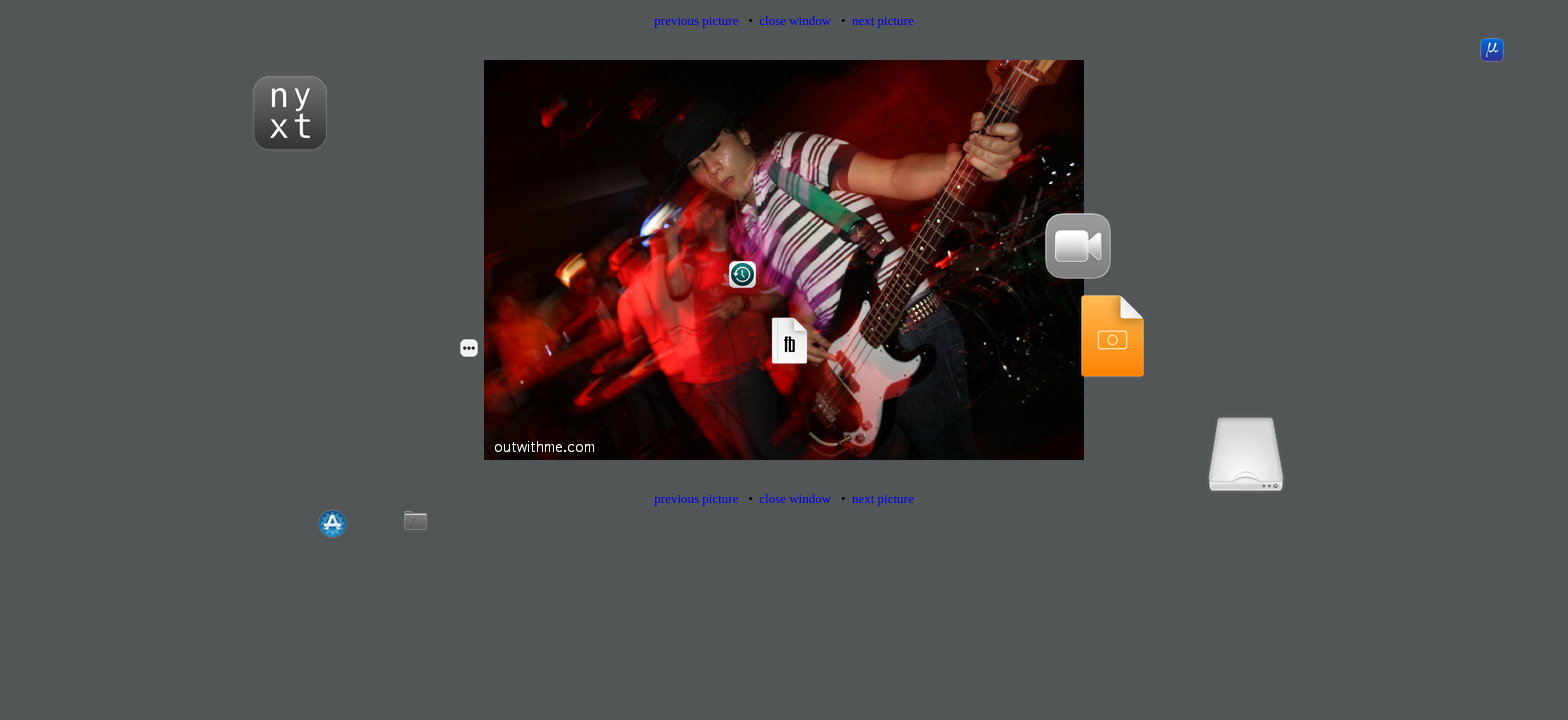 The width and height of the screenshot is (1568, 720). Describe the element at coordinates (332, 523) in the screenshot. I see `open software properties or settings` at that location.